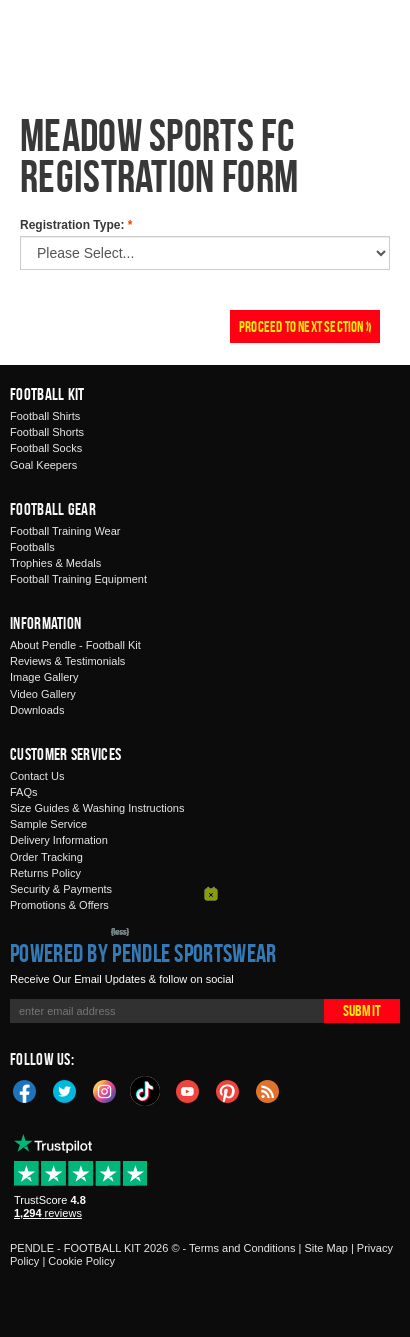 The width and height of the screenshot is (410, 1337). I want to click on cancel or delete a scheduled event, so click(211, 894).